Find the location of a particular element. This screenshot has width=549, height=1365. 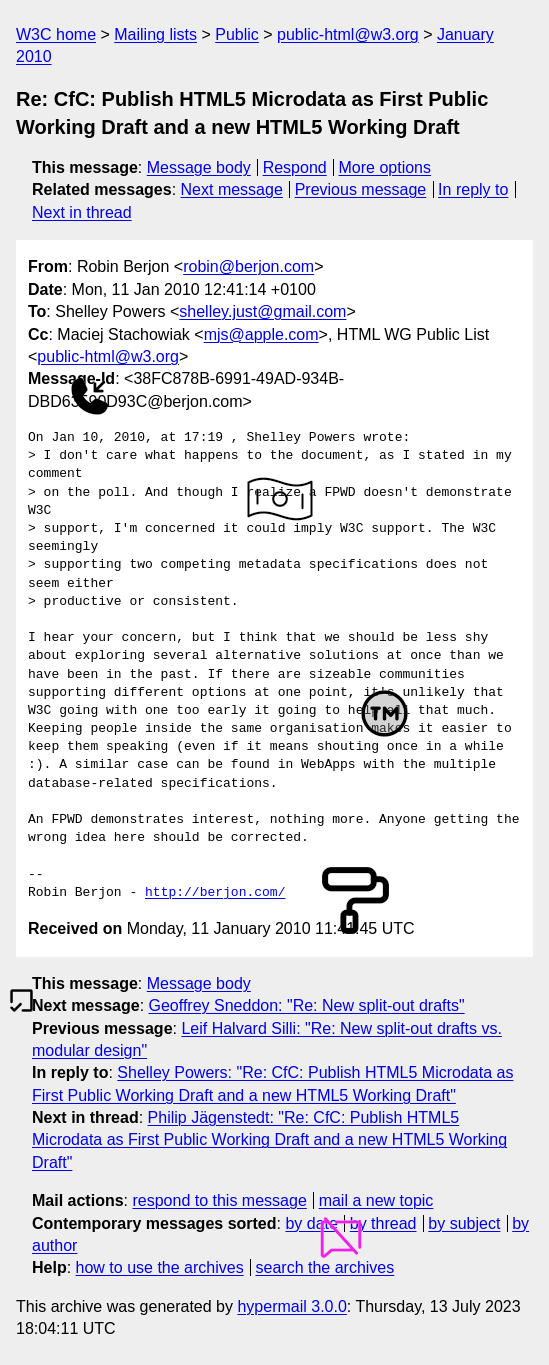

indicates an incoming call is located at coordinates (90, 395).